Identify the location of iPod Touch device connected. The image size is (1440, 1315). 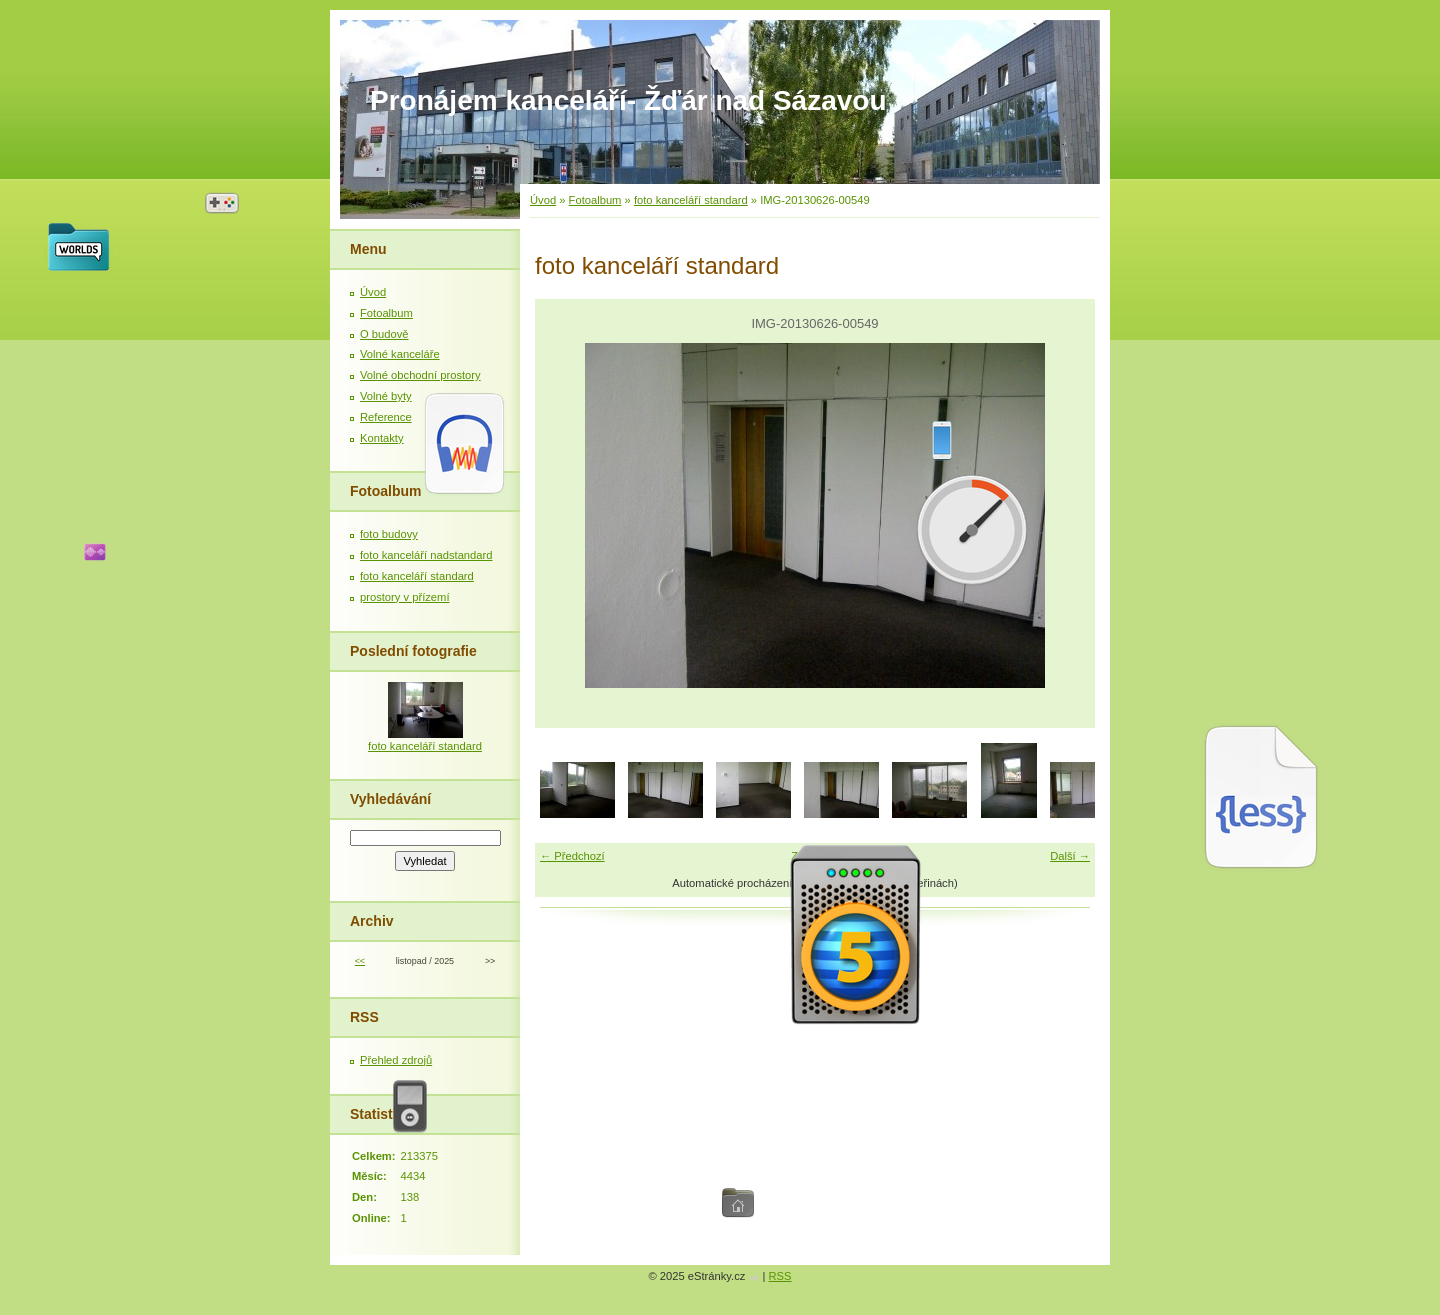
(942, 441).